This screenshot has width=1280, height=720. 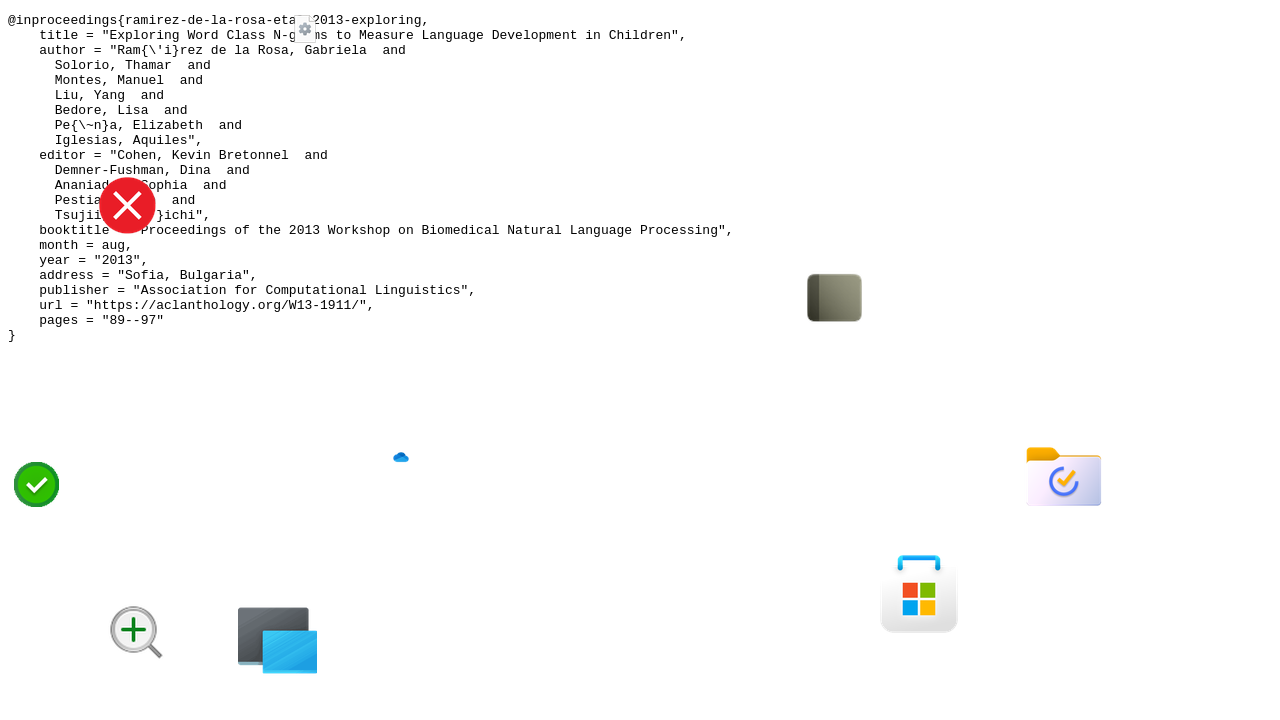 I want to click on file successfully synced to OneDrive, so click(x=36, y=484).